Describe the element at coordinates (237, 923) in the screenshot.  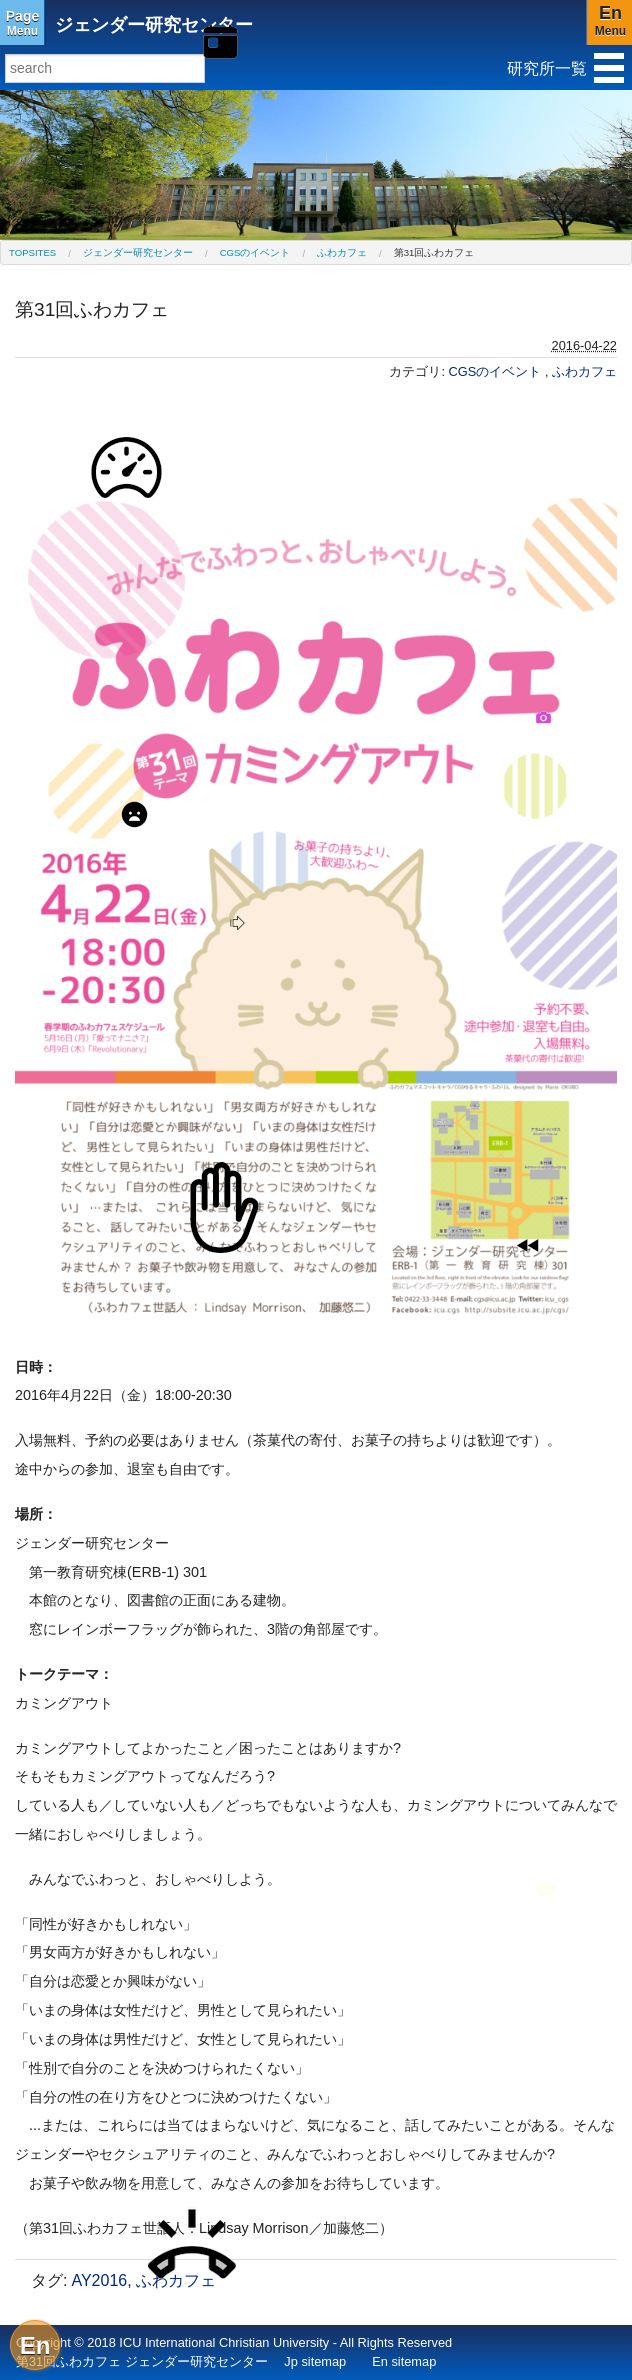
I see `move forward or proceed to next step` at that location.